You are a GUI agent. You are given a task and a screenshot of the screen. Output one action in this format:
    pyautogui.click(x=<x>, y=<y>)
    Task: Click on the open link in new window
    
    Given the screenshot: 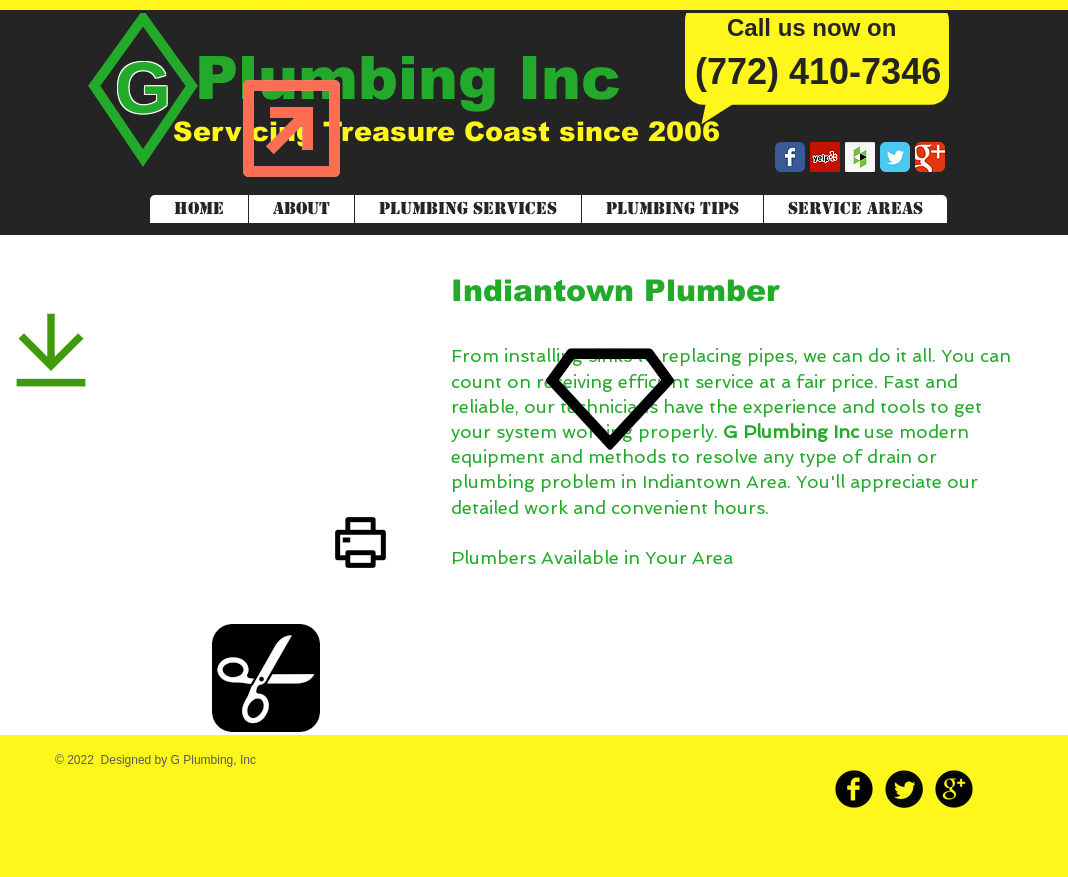 What is the action you would take?
    pyautogui.click(x=291, y=128)
    